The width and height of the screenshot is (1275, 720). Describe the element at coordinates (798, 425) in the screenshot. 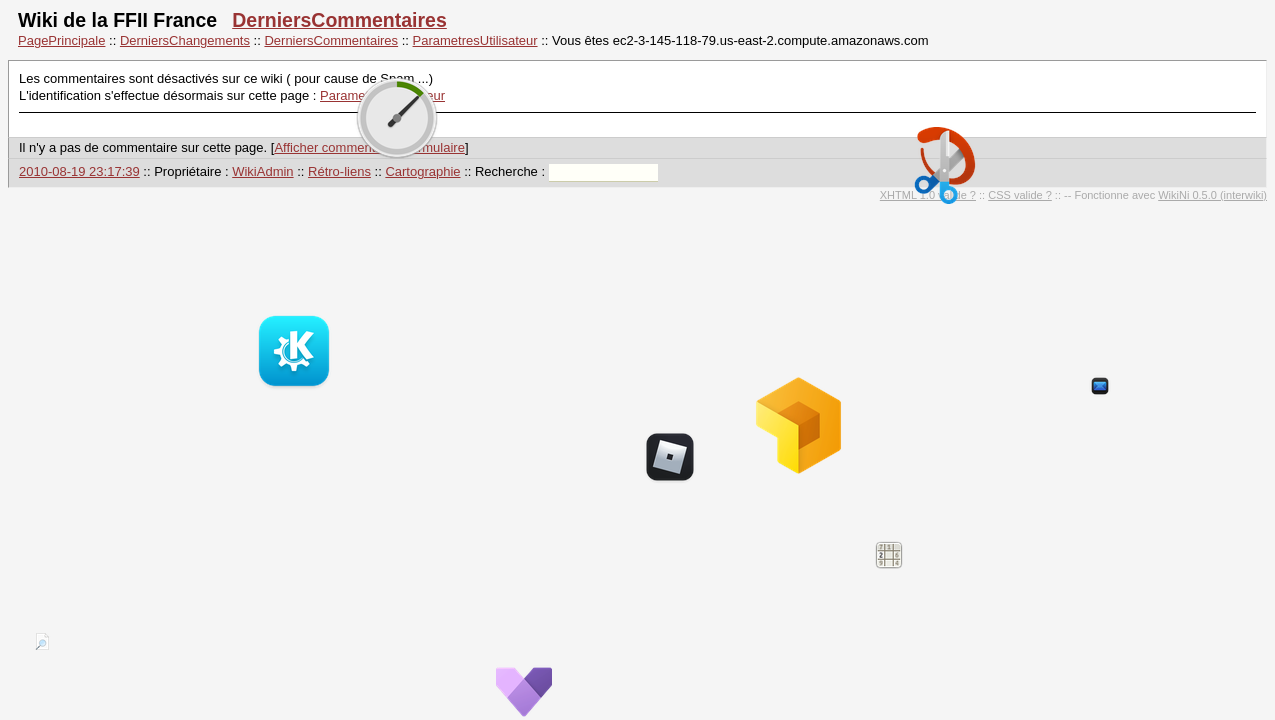

I see `import data or files into an application` at that location.